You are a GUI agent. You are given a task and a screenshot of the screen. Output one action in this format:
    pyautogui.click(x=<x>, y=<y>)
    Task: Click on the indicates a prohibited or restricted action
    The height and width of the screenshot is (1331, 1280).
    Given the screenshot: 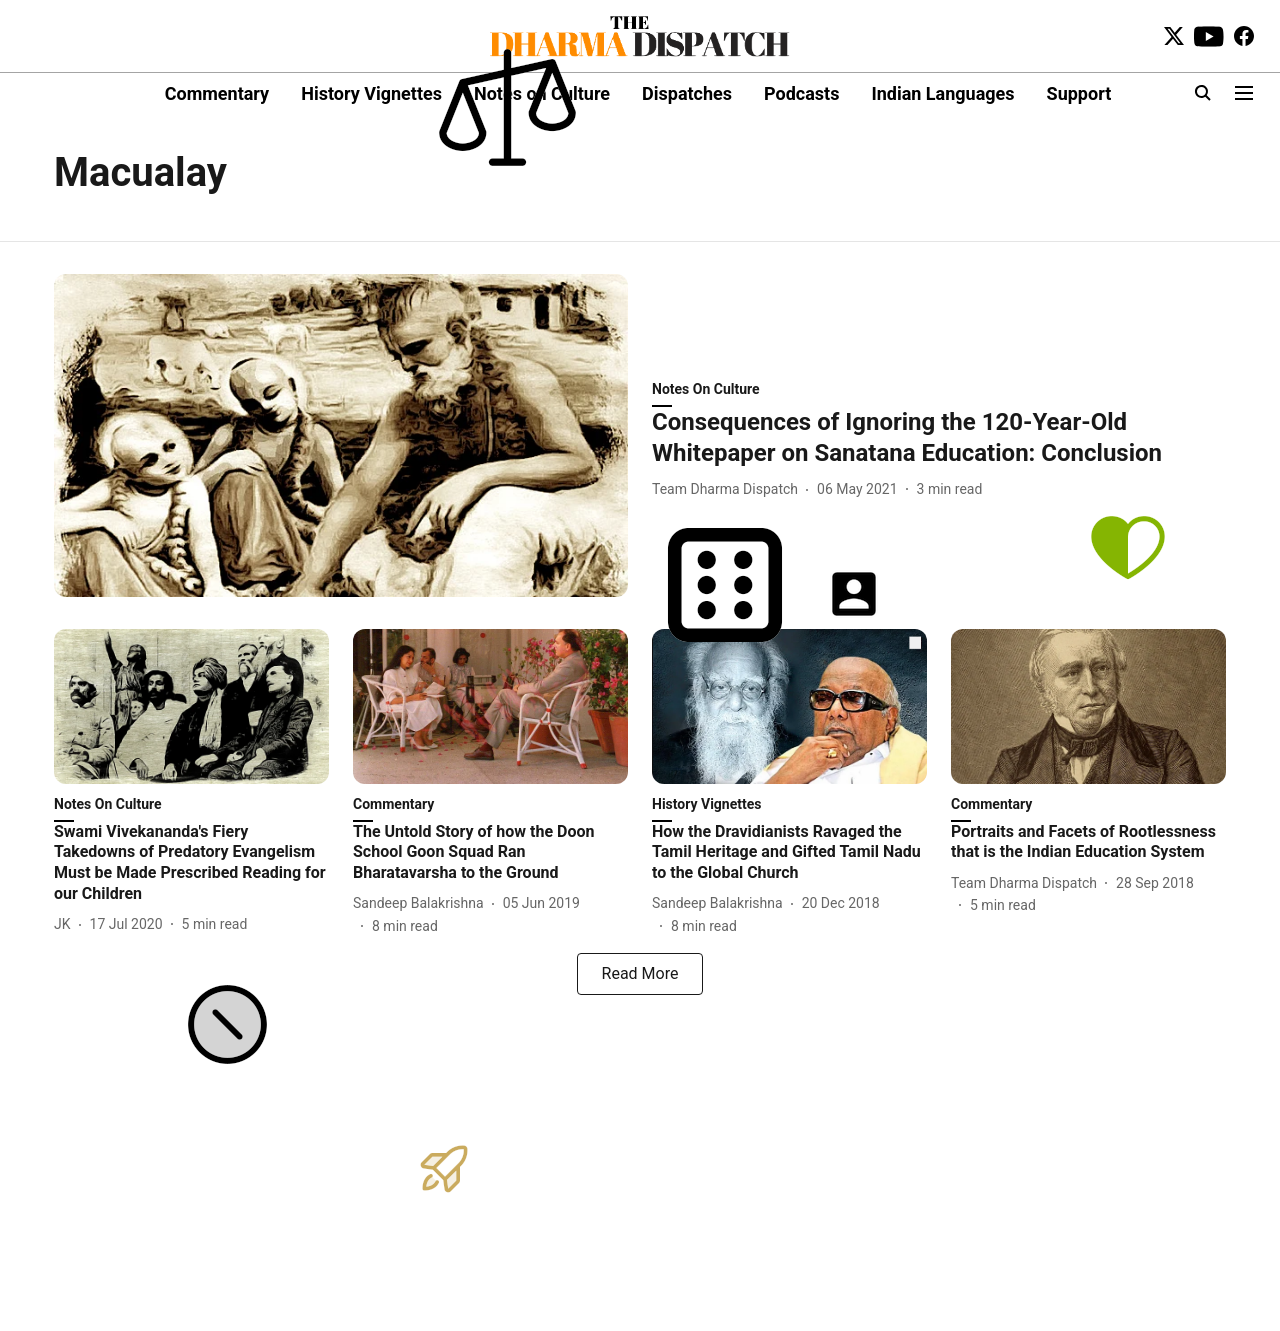 What is the action you would take?
    pyautogui.click(x=227, y=1024)
    